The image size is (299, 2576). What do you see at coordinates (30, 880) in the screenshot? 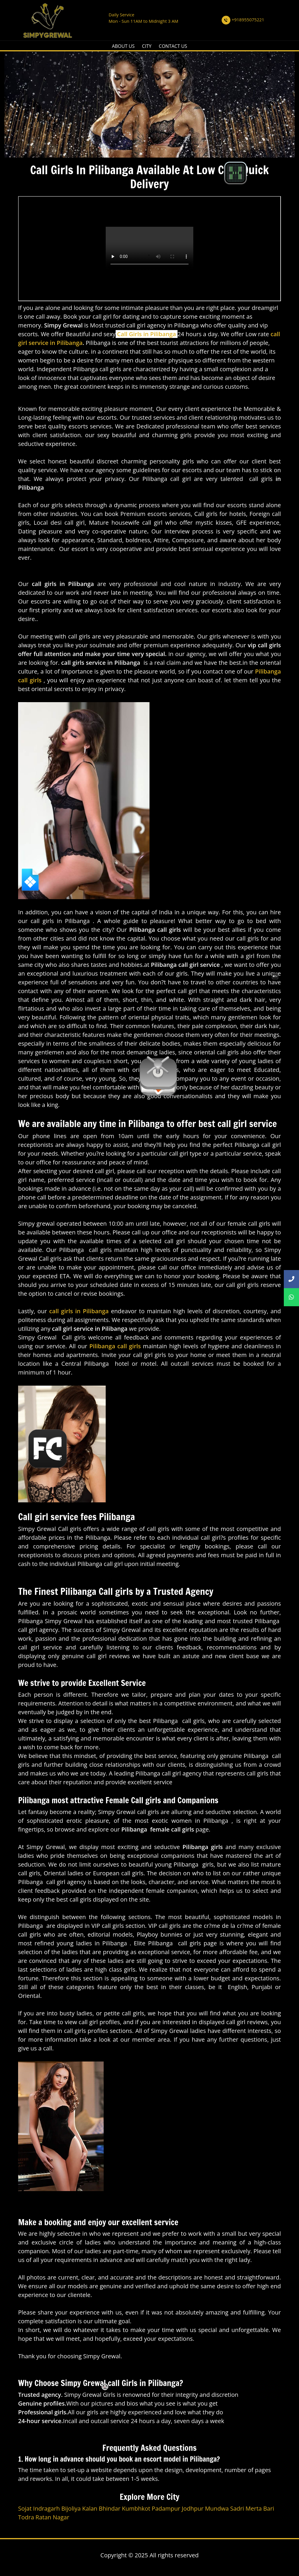
I see `windows control panel file running through wine compatibility layer` at bounding box center [30, 880].